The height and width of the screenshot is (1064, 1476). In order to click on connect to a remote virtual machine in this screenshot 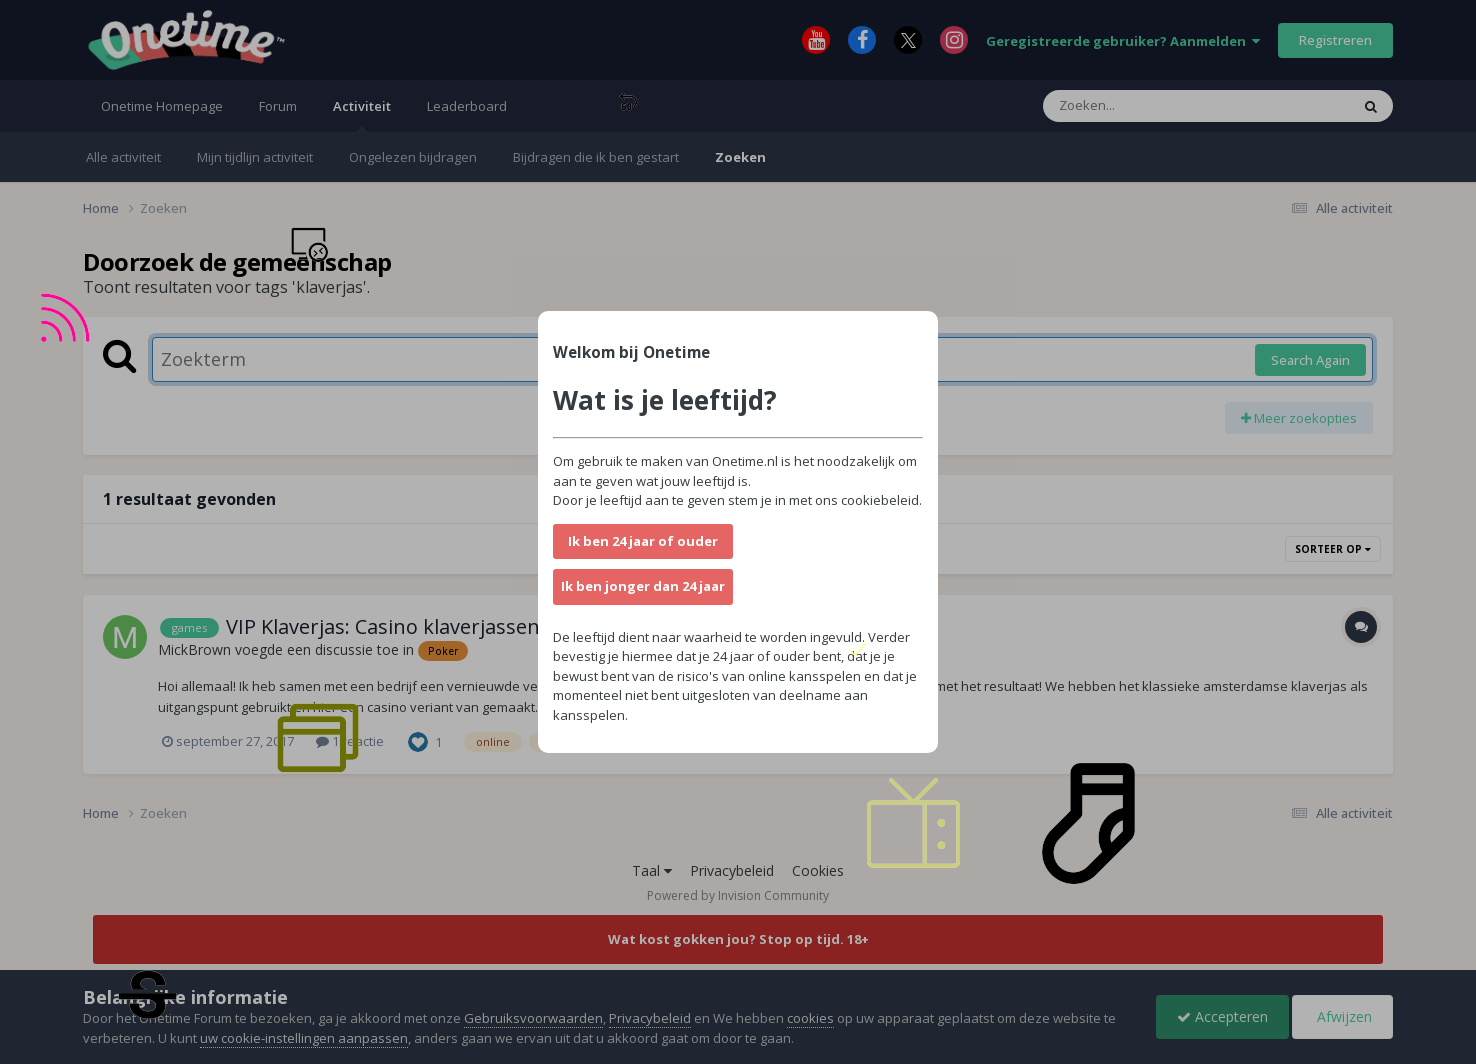, I will do `click(308, 242)`.